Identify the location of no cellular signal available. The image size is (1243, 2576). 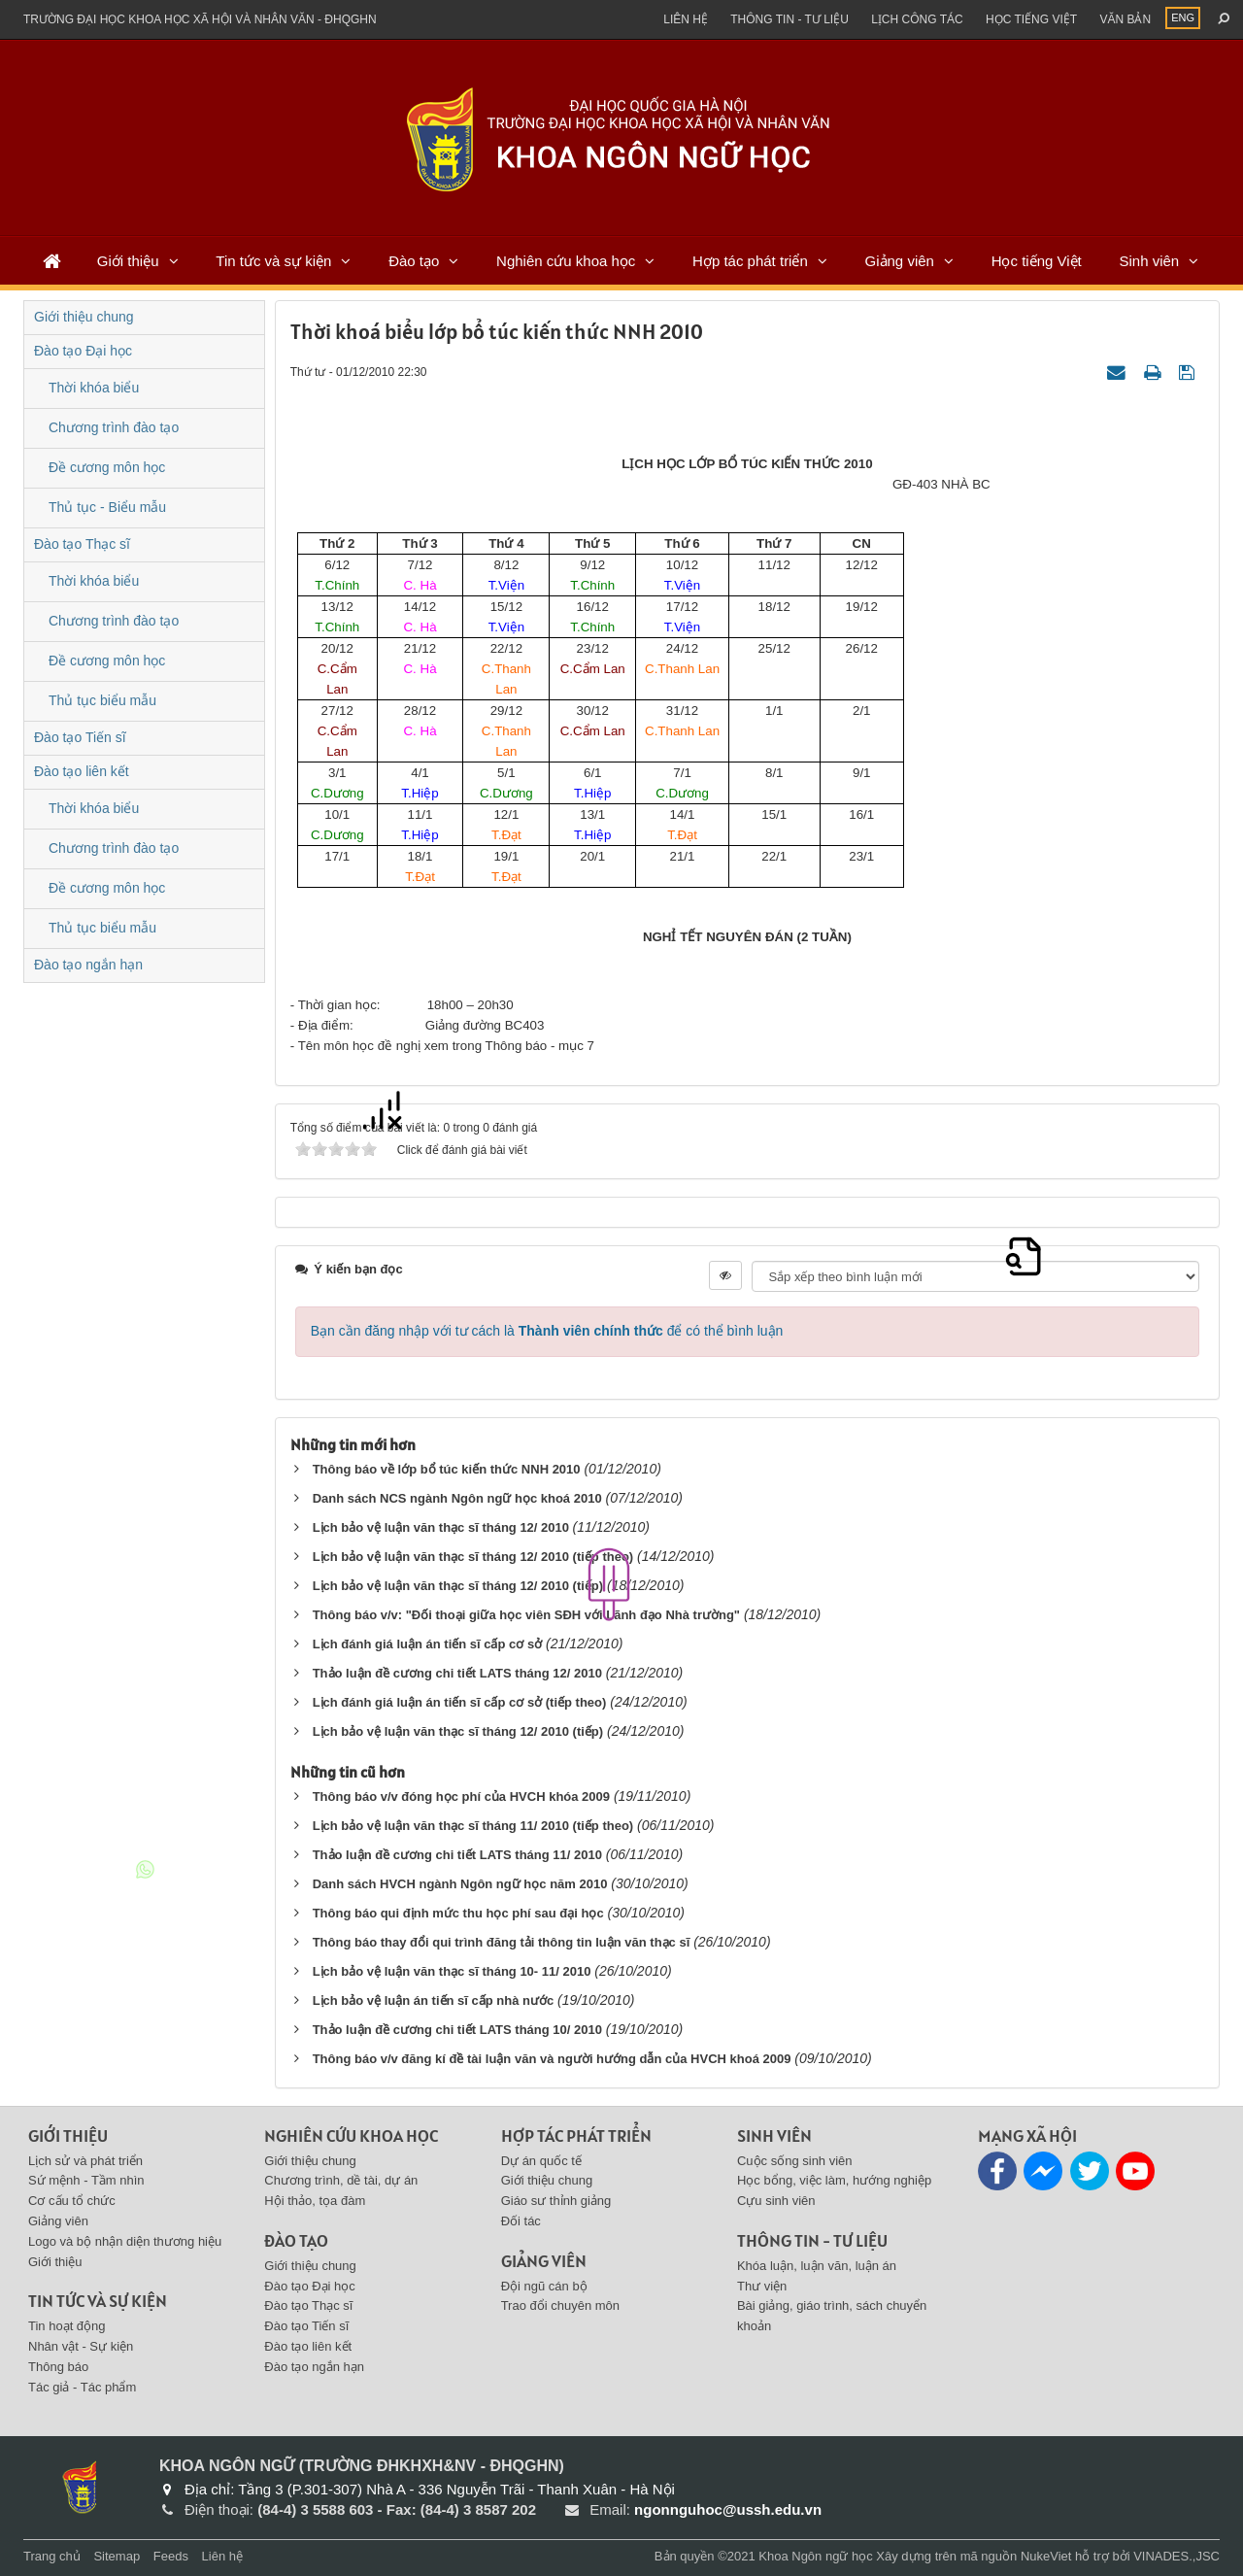
(383, 1112).